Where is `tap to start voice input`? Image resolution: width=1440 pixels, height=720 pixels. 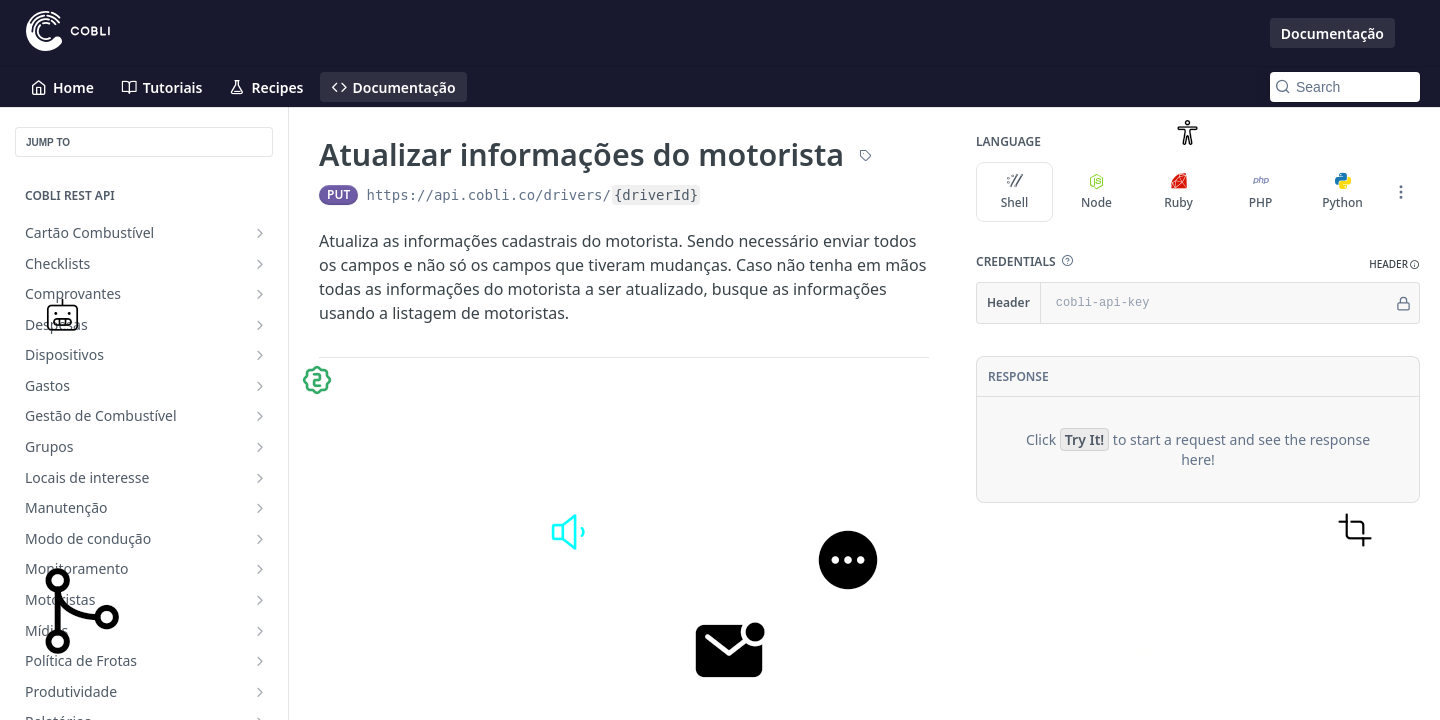 tap to start voice input is located at coordinates (1144, 650).